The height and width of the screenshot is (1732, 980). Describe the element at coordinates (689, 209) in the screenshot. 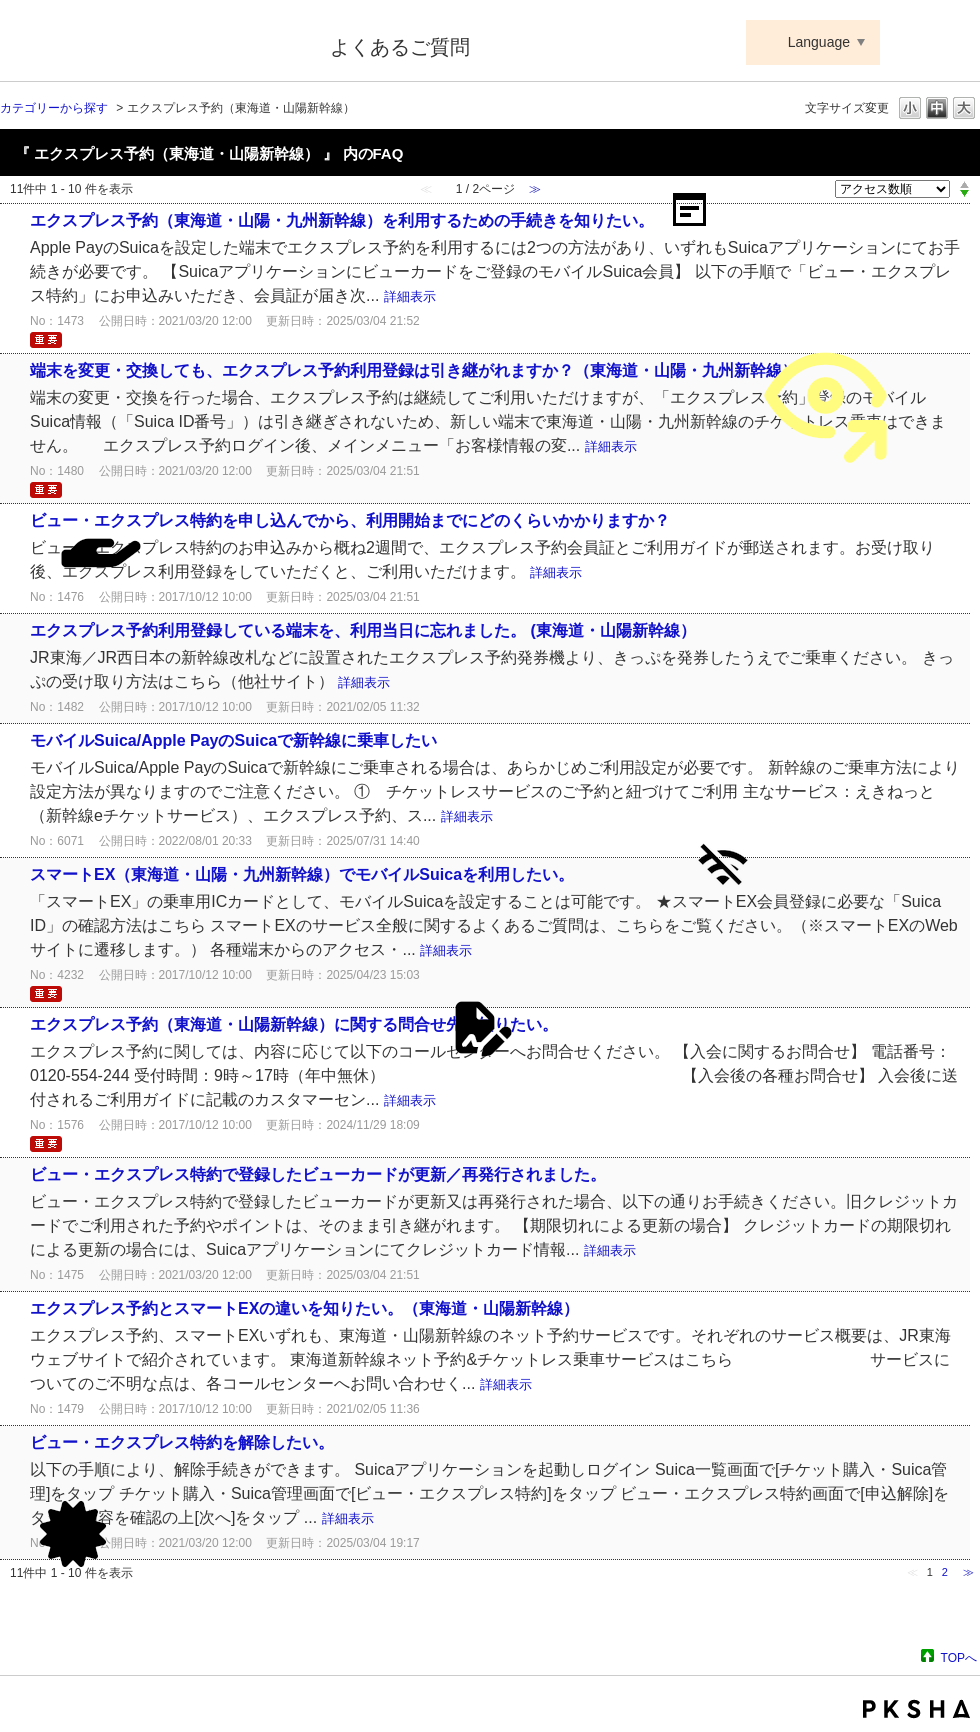

I see `open rich text editor` at that location.